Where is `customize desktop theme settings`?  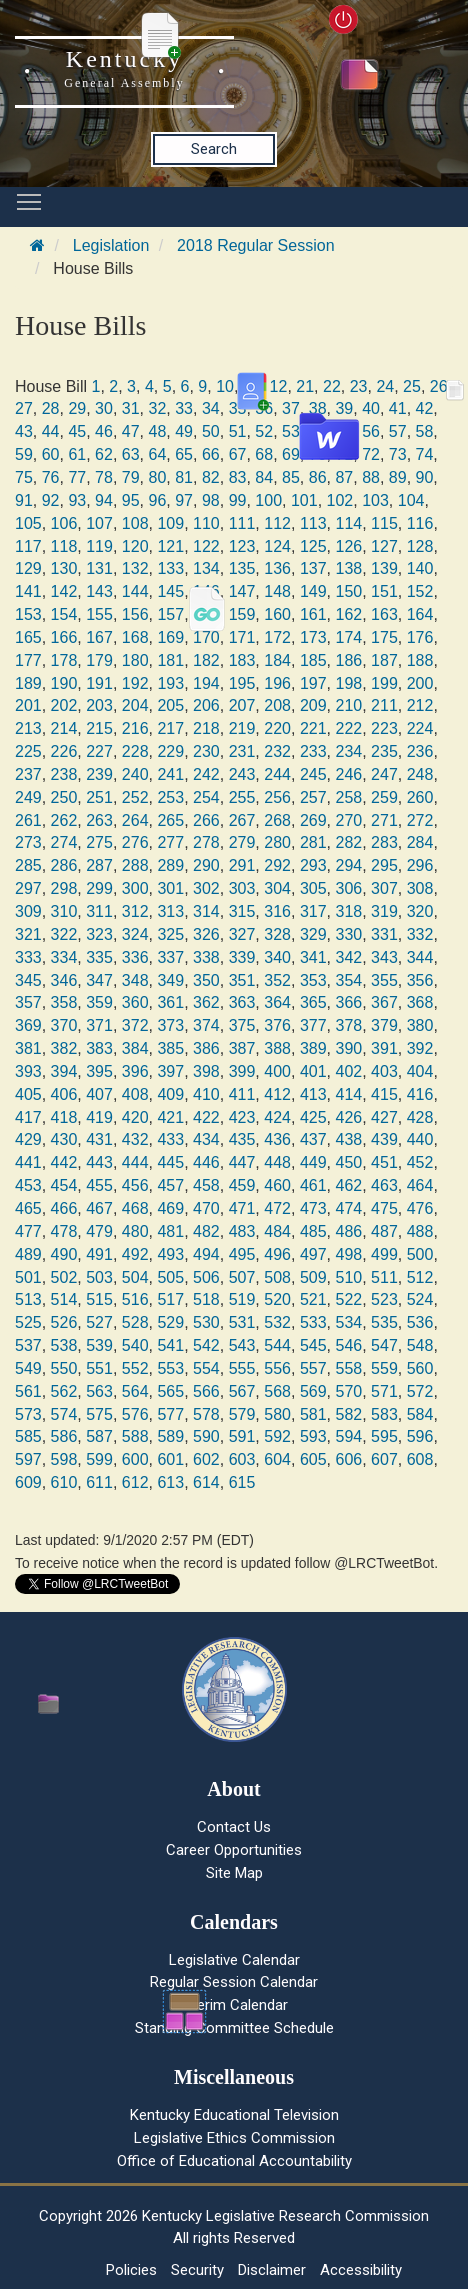 customize desktop theme settings is located at coordinates (359, 74).